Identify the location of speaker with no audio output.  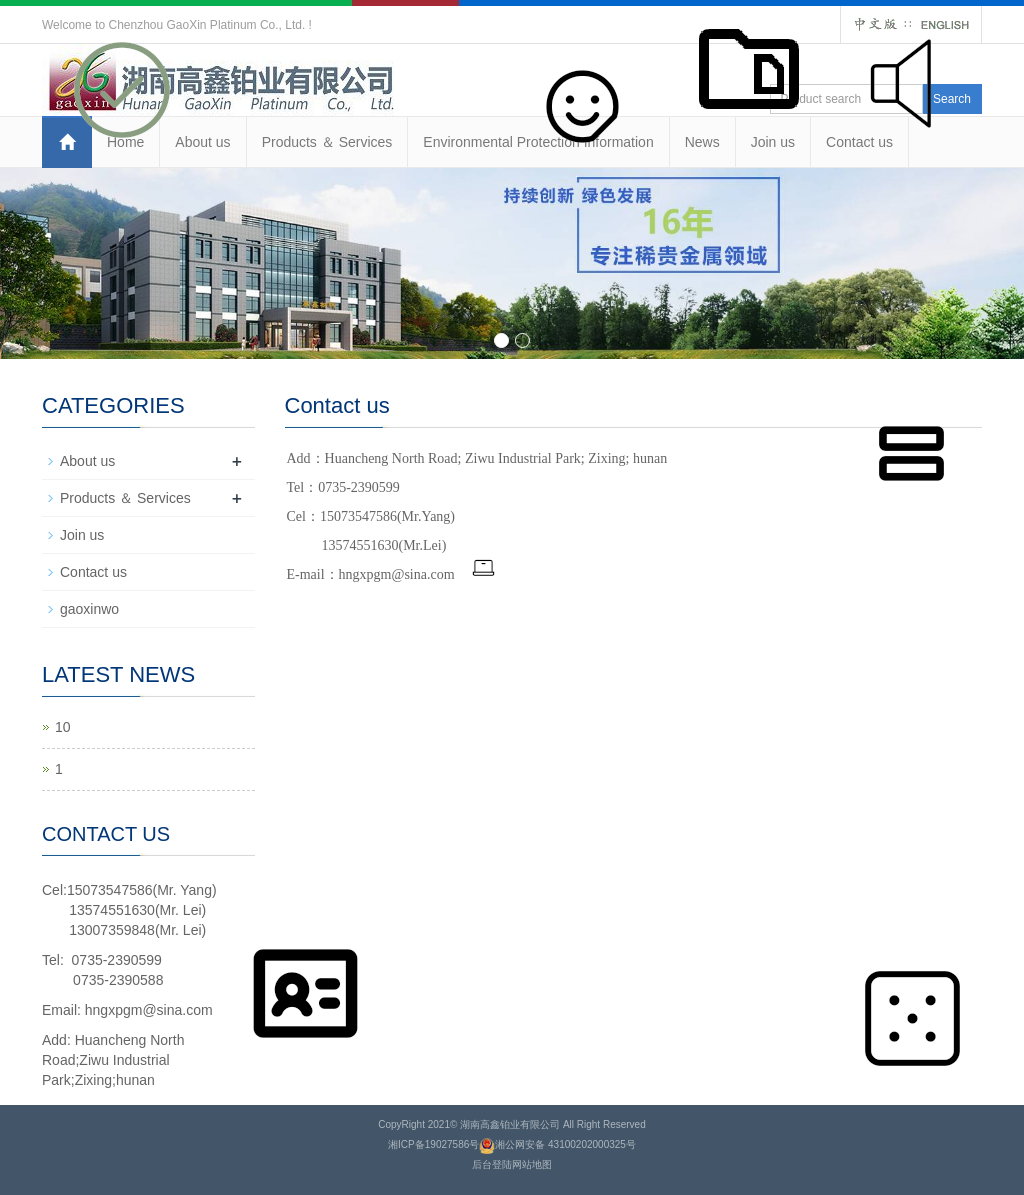
(918, 83).